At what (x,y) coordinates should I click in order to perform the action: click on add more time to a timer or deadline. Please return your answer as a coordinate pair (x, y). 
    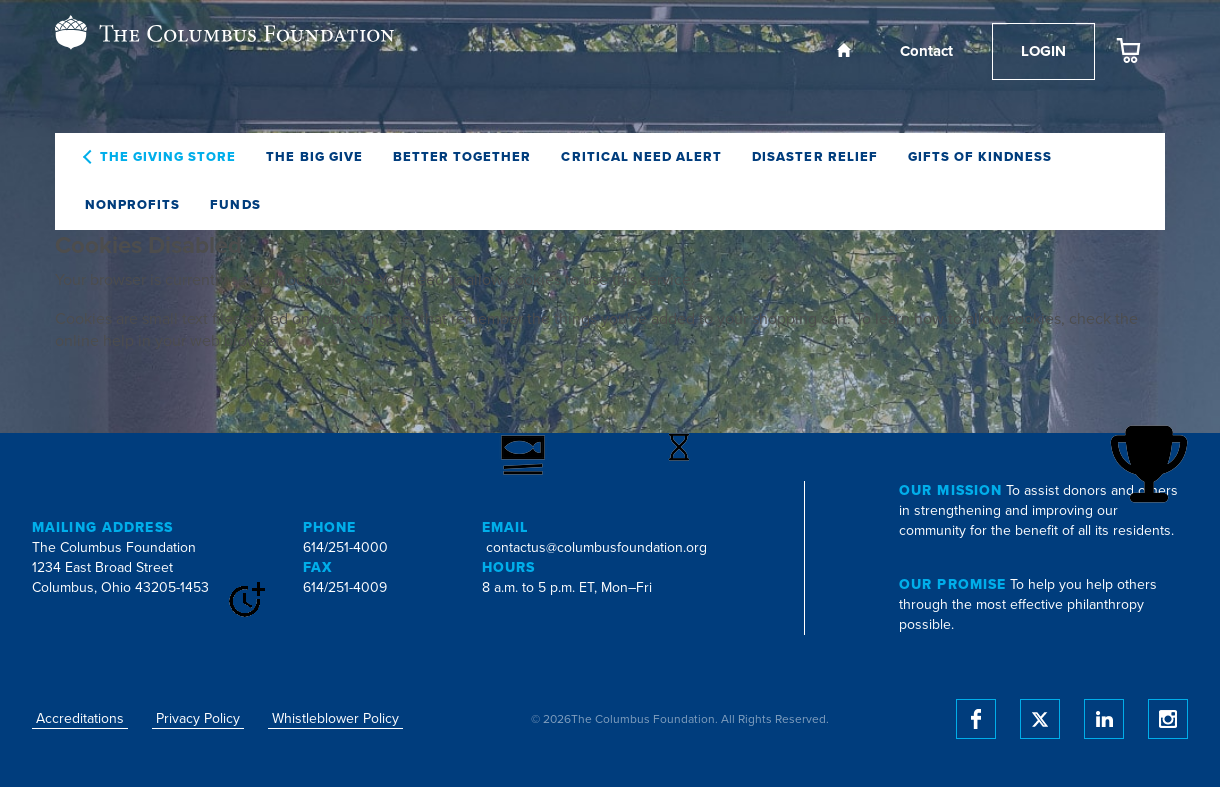
    Looking at the image, I should click on (246, 599).